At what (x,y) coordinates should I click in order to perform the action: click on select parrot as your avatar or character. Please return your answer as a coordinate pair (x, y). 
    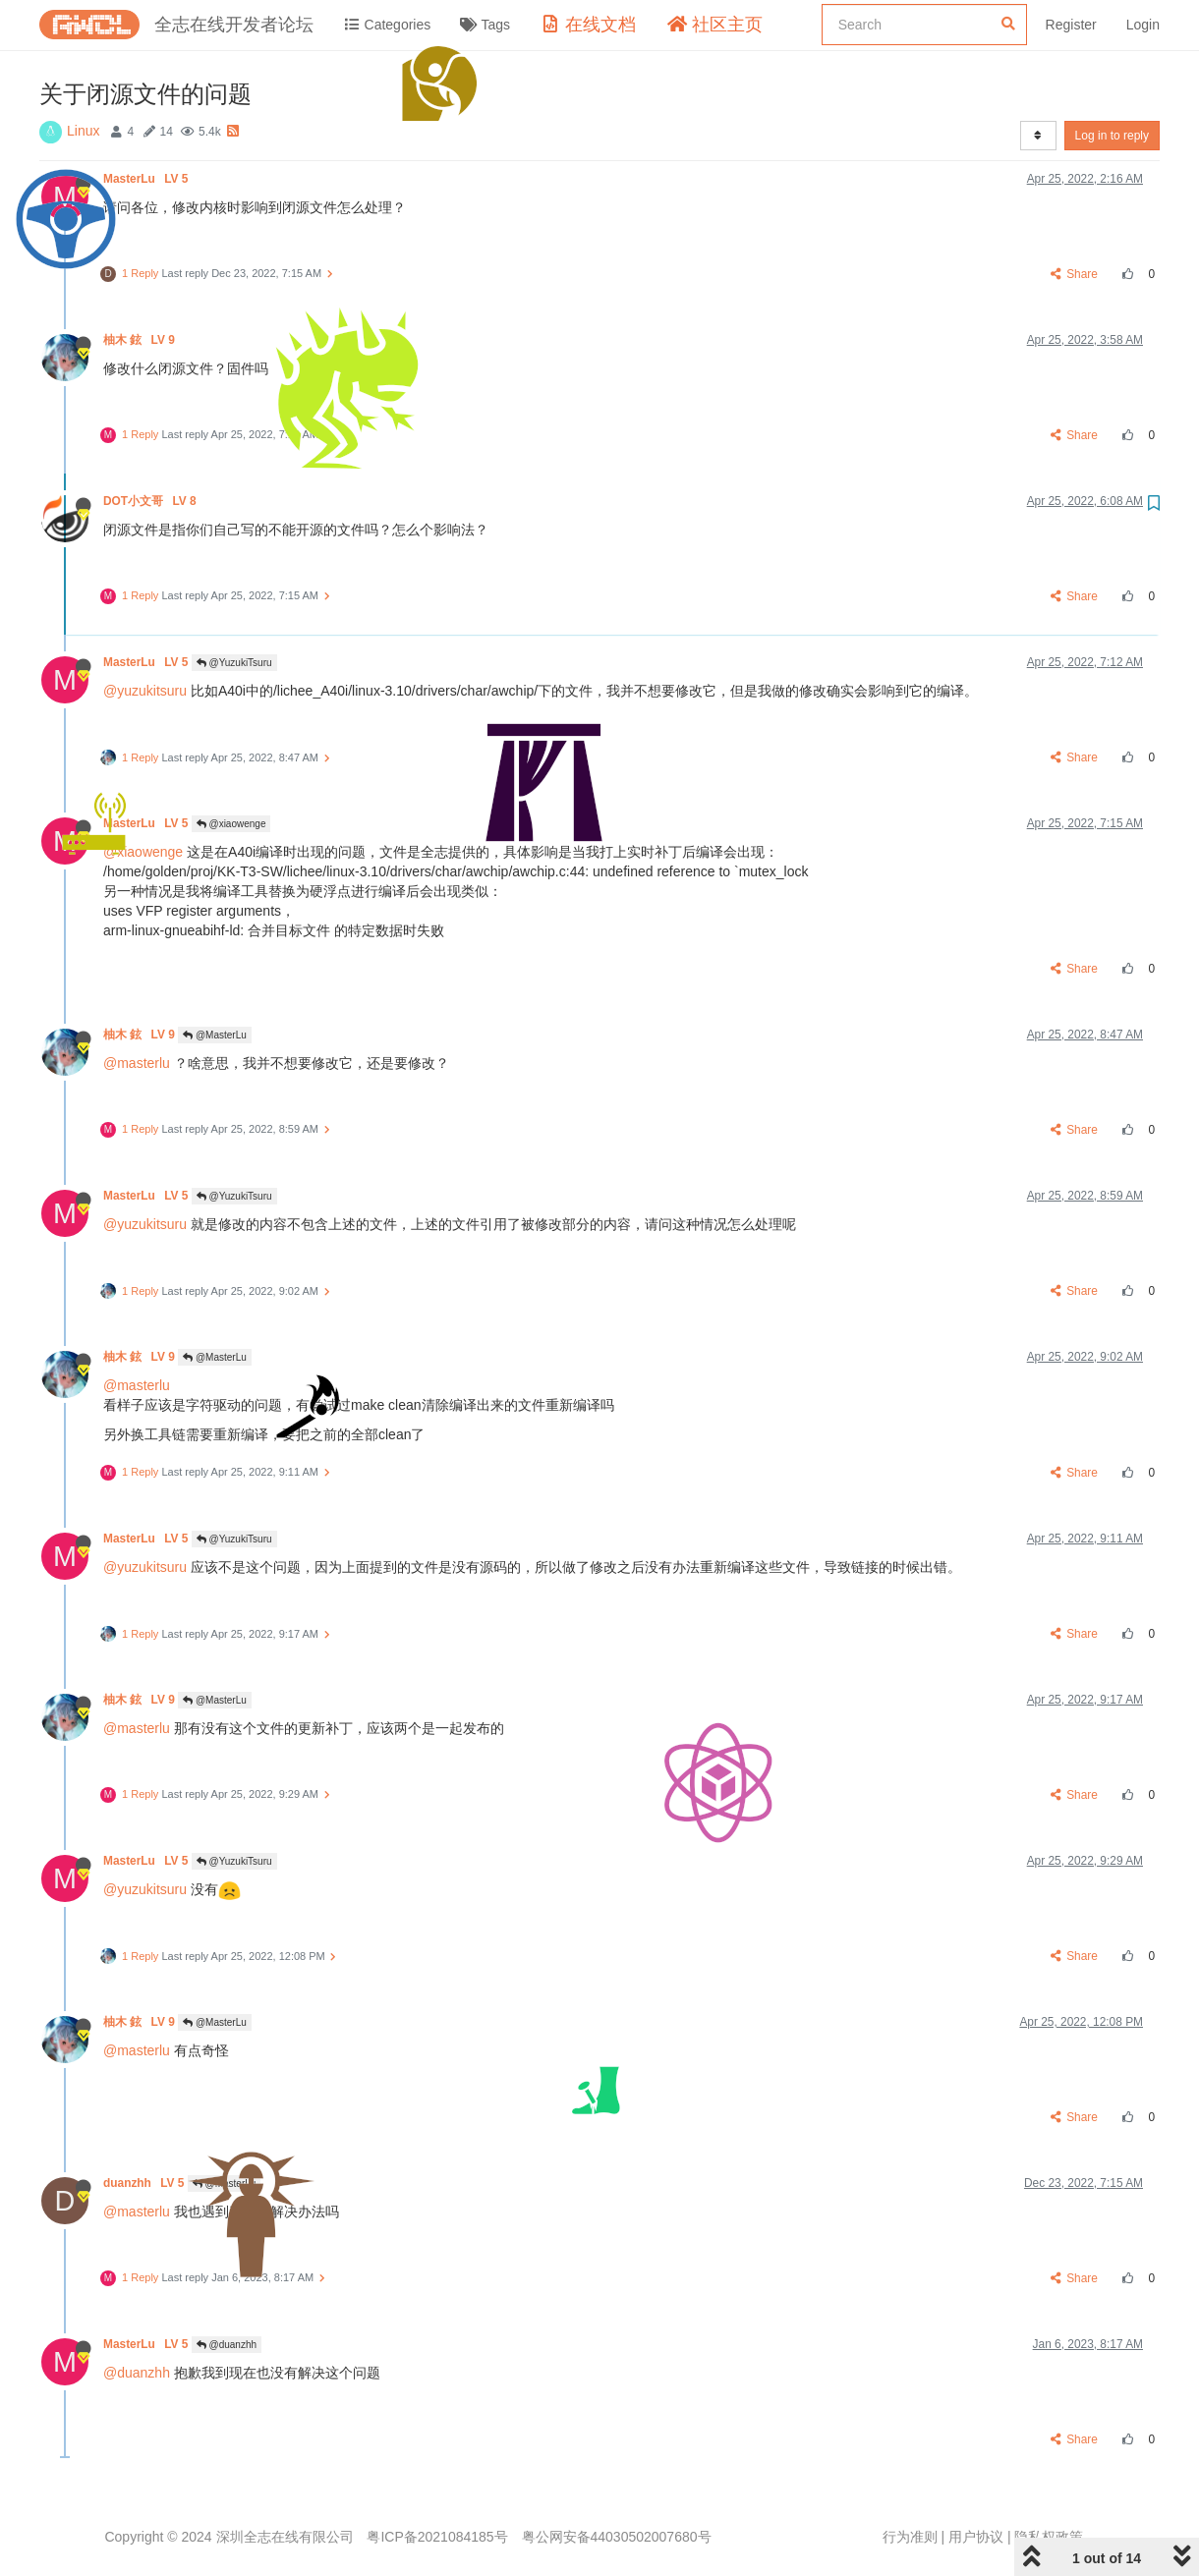
    Looking at the image, I should click on (439, 84).